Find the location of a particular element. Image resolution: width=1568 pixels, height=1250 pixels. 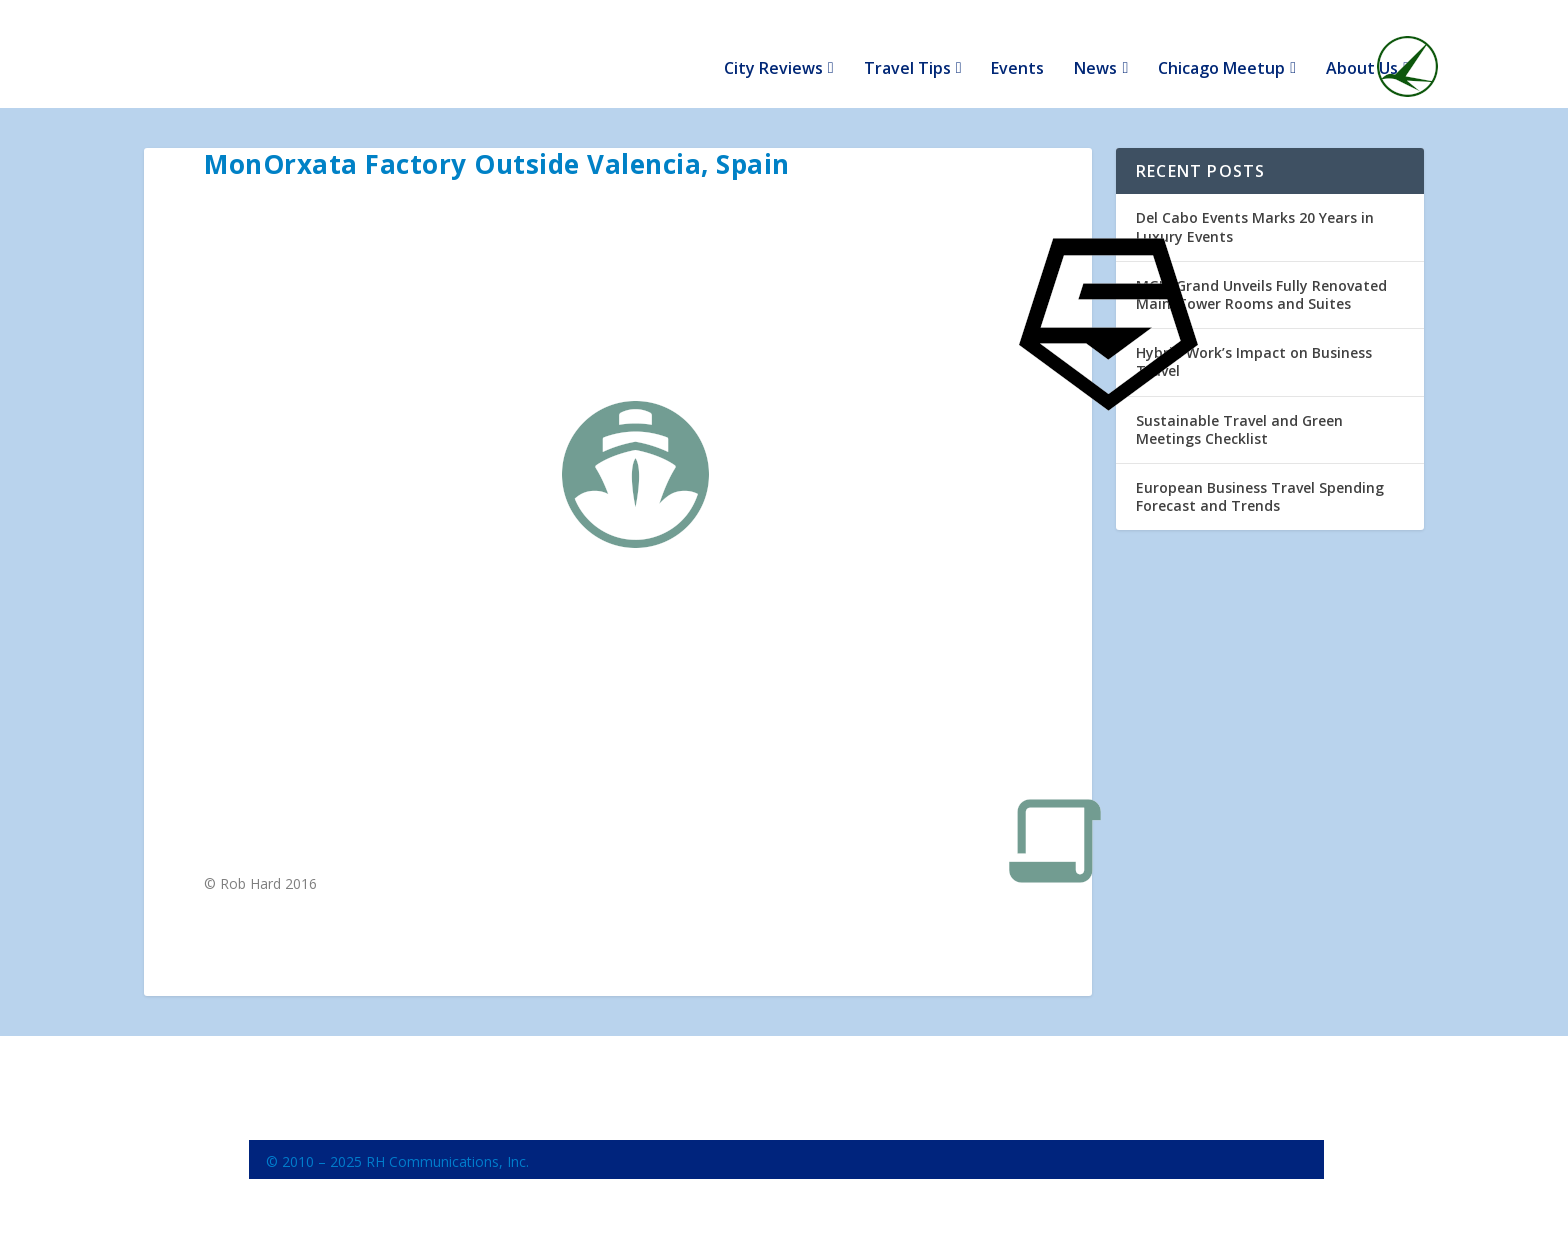

view document or paper file is located at coordinates (1055, 841).